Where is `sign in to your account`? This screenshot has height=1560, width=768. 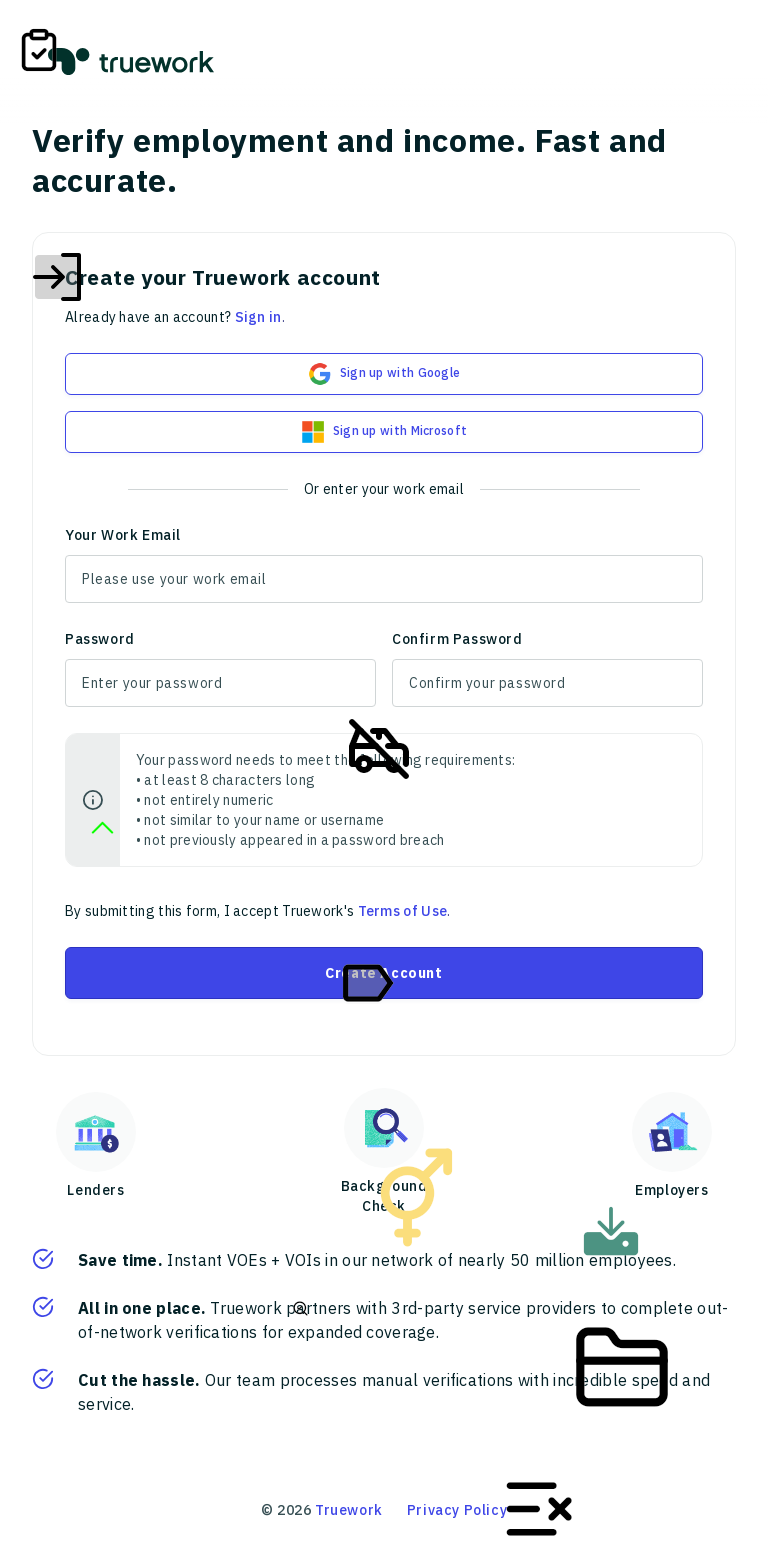
sign in to your account is located at coordinates (61, 277).